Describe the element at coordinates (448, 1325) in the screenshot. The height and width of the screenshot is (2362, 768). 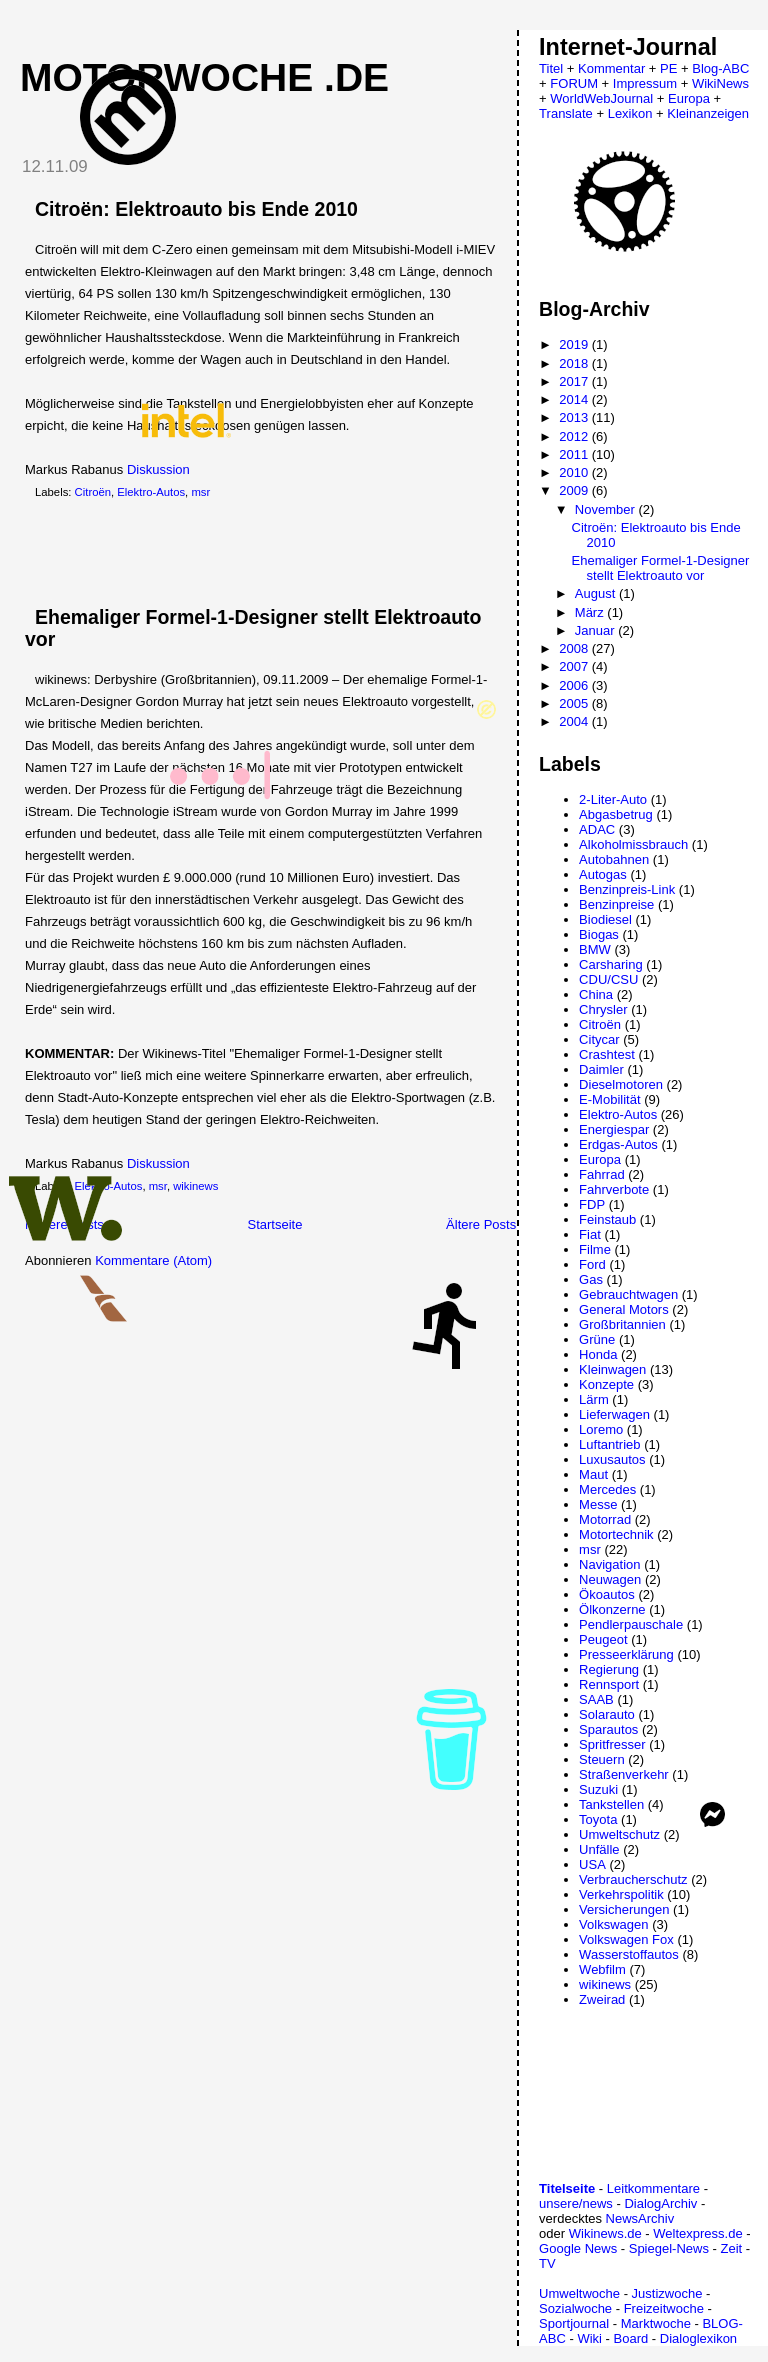
I see `start running or jogging activity` at that location.